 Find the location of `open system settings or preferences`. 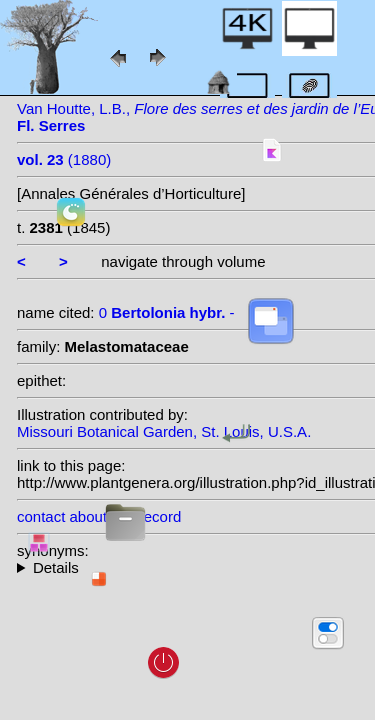

open system settings or preferences is located at coordinates (328, 633).